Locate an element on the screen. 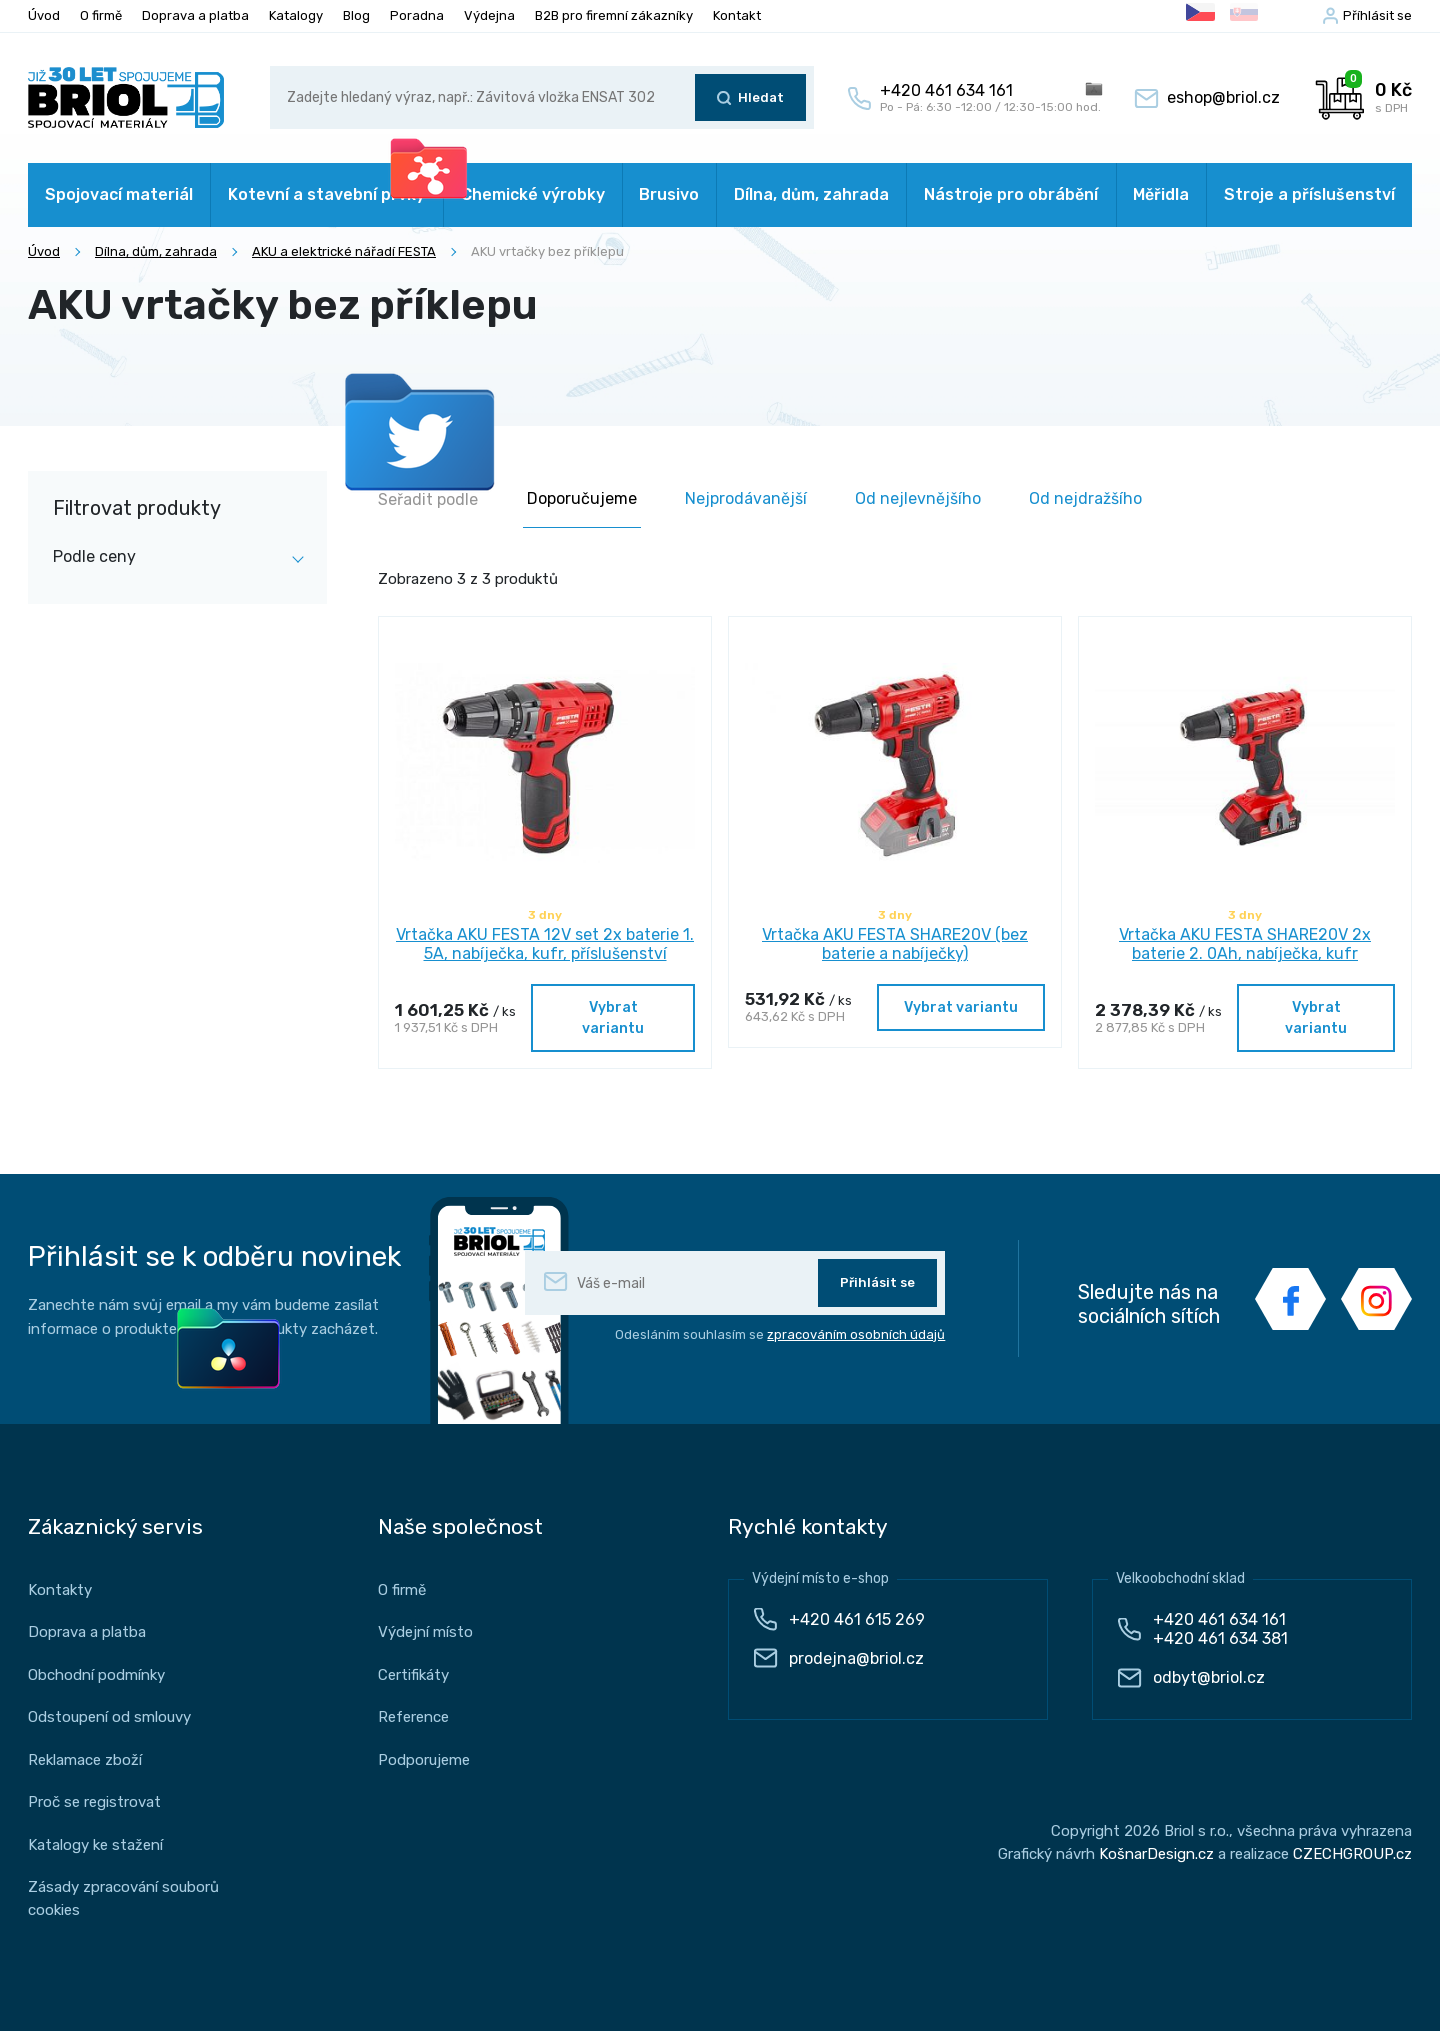 The image size is (1440, 2031). open templates folder is located at coordinates (1094, 89).